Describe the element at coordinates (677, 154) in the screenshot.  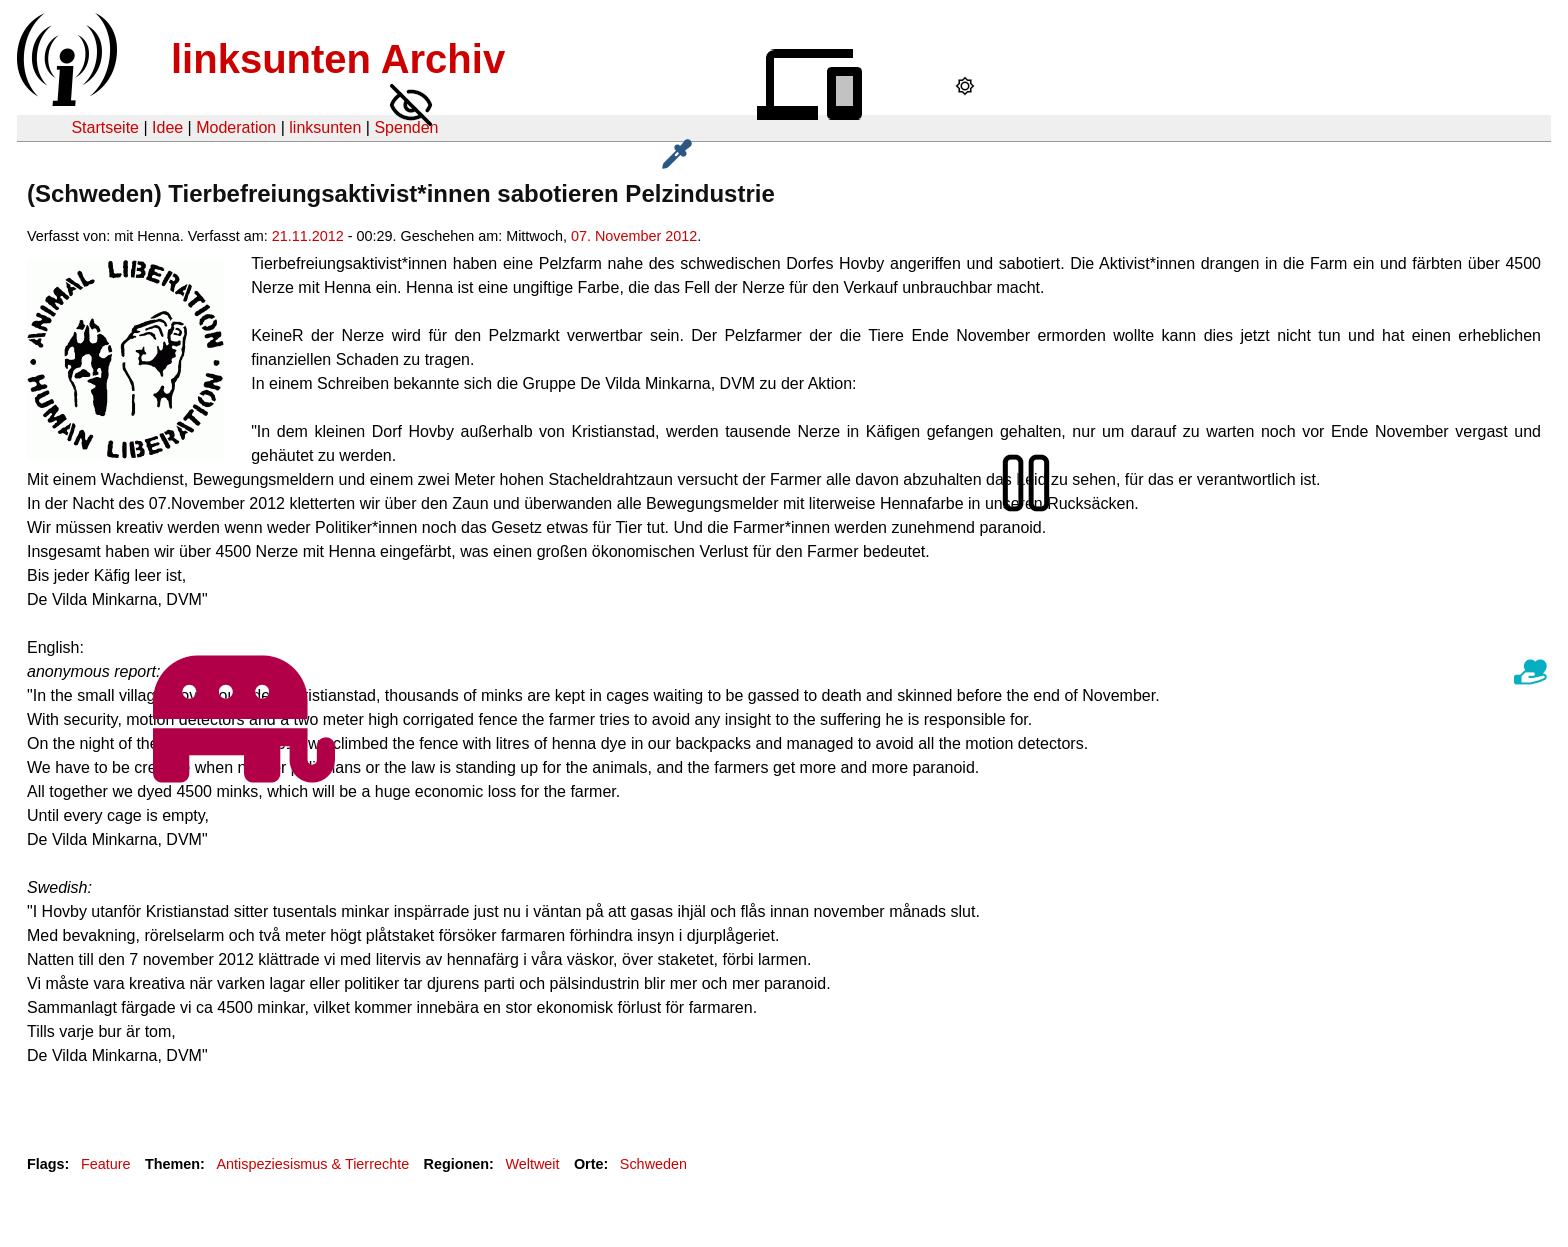
I see `pick a color from the screen` at that location.